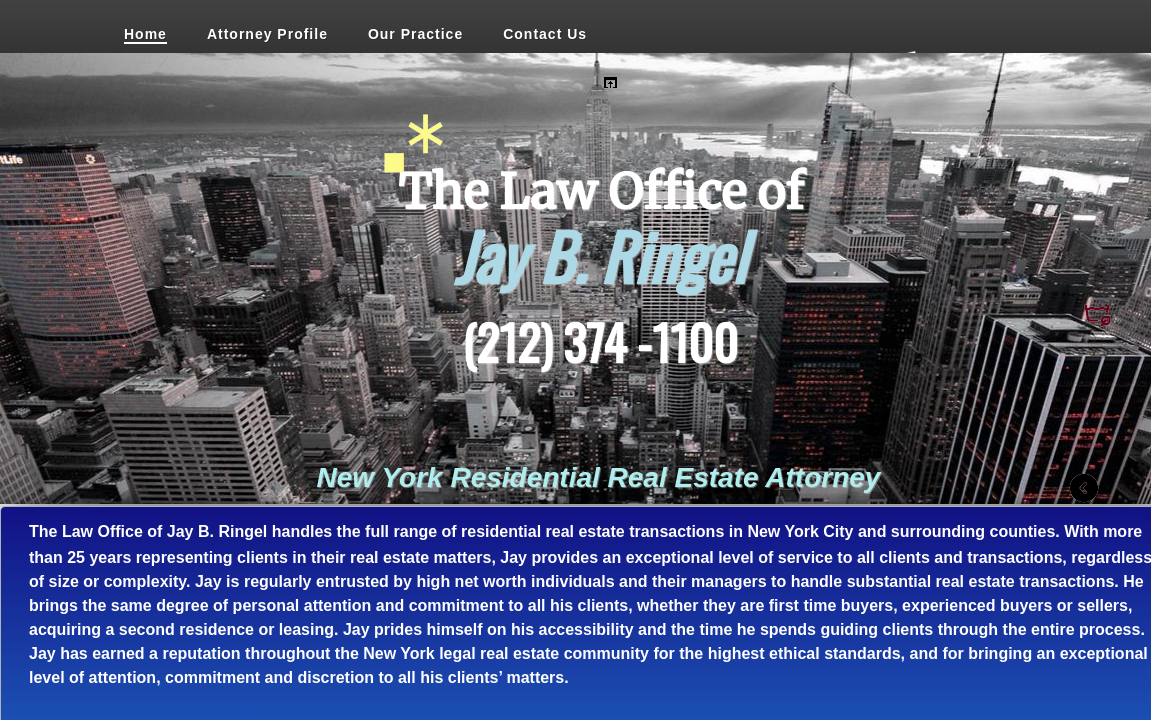 The height and width of the screenshot is (720, 1151). I want to click on go back to the previous screen, so click(1084, 488).